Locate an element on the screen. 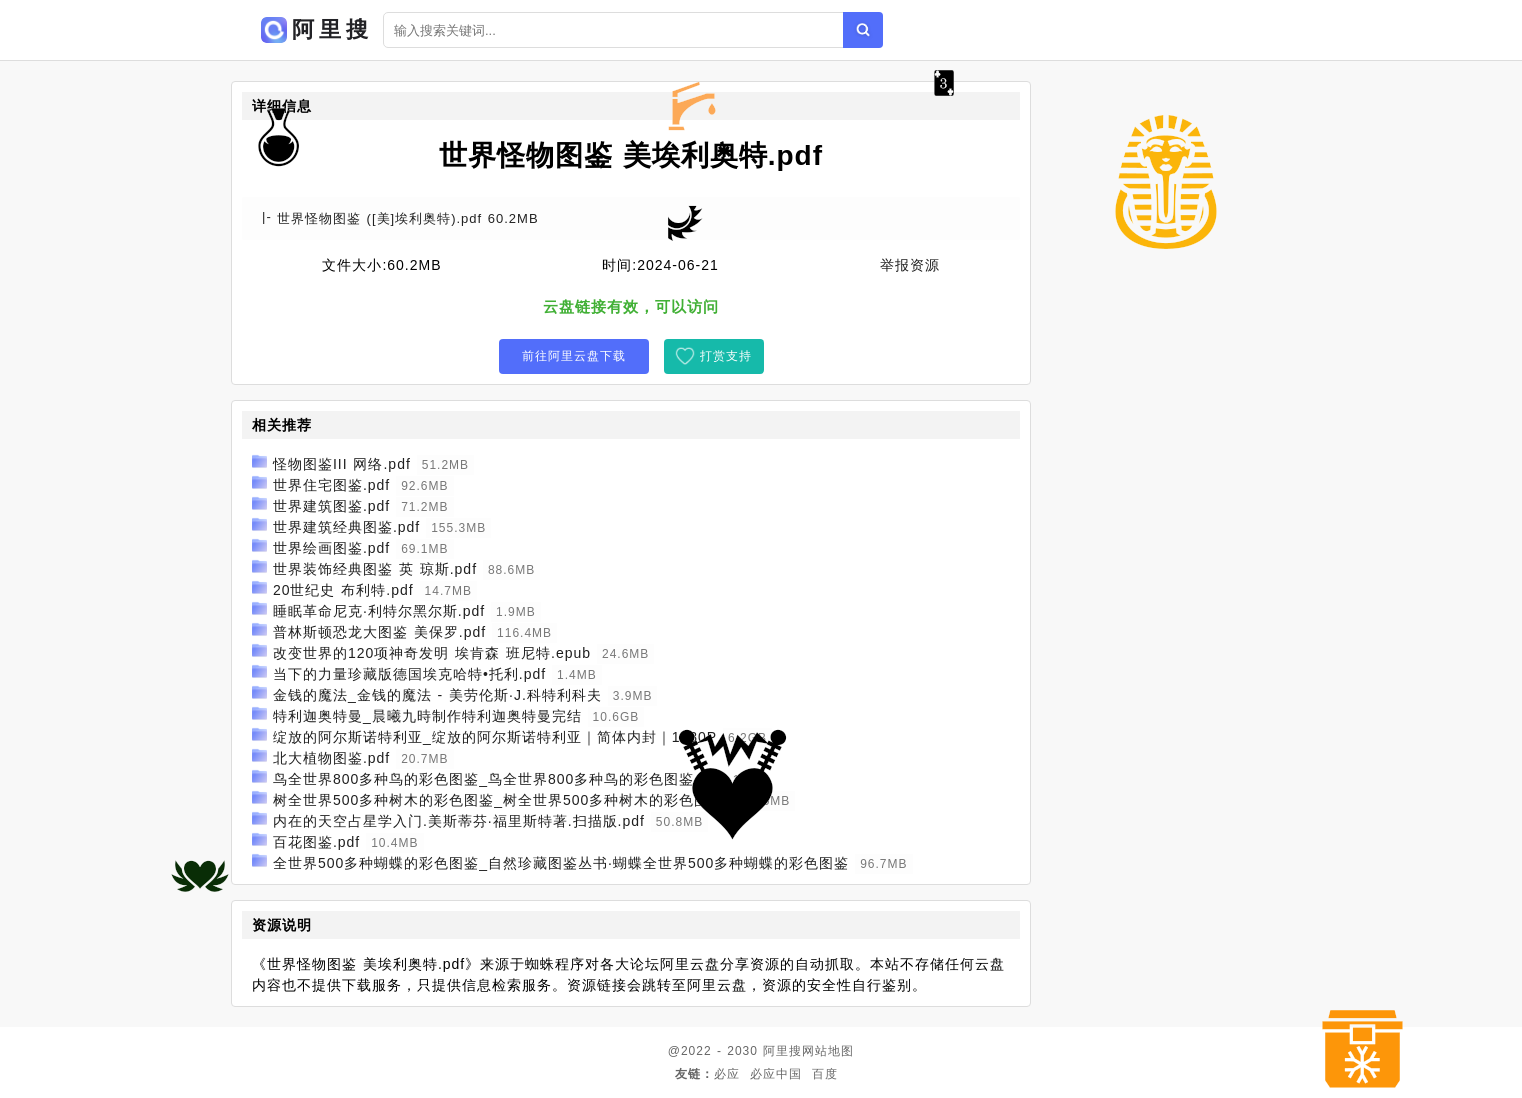  access kitchen or plumbing settings is located at coordinates (693, 103).